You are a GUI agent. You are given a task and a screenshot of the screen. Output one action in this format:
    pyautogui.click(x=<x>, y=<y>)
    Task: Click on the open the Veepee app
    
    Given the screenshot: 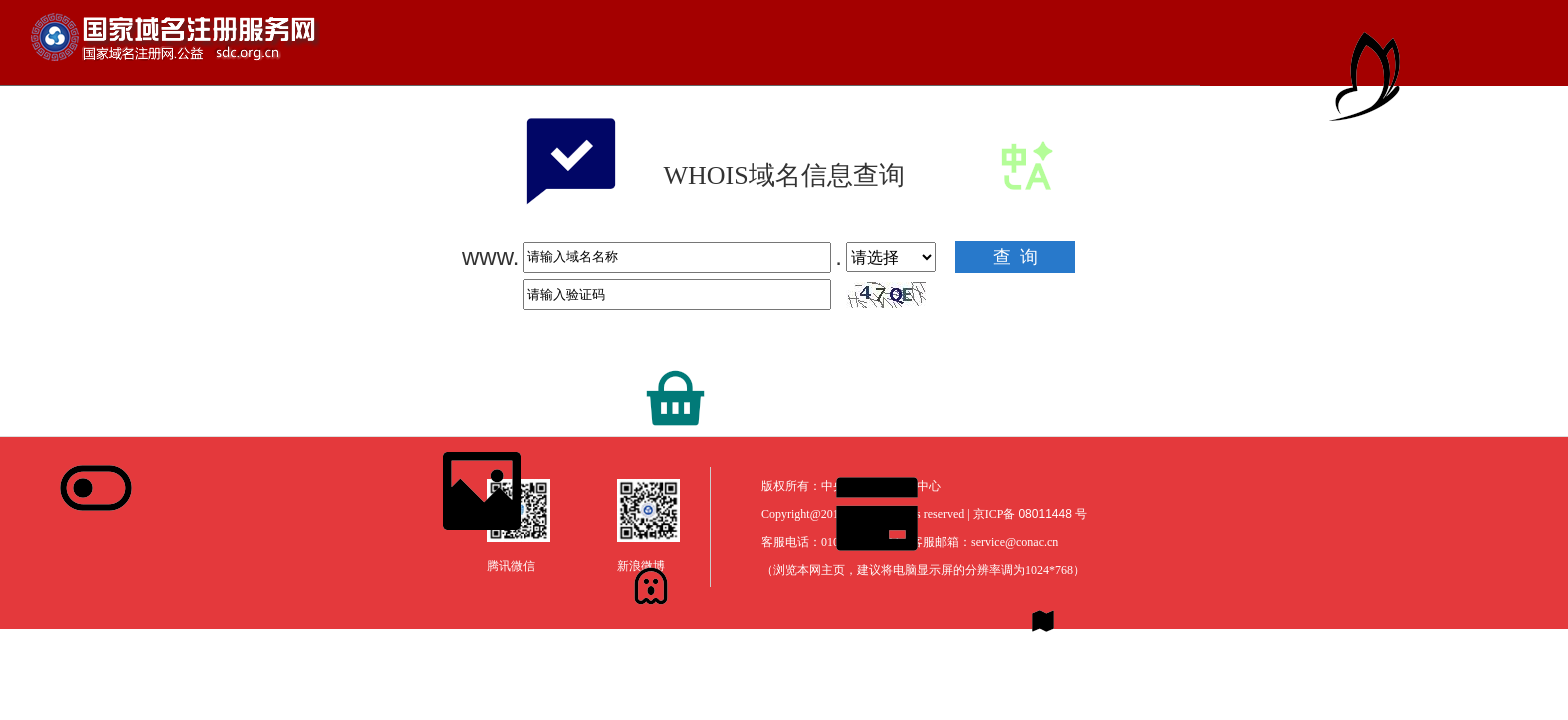 What is the action you would take?
    pyautogui.click(x=1364, y=76)
    